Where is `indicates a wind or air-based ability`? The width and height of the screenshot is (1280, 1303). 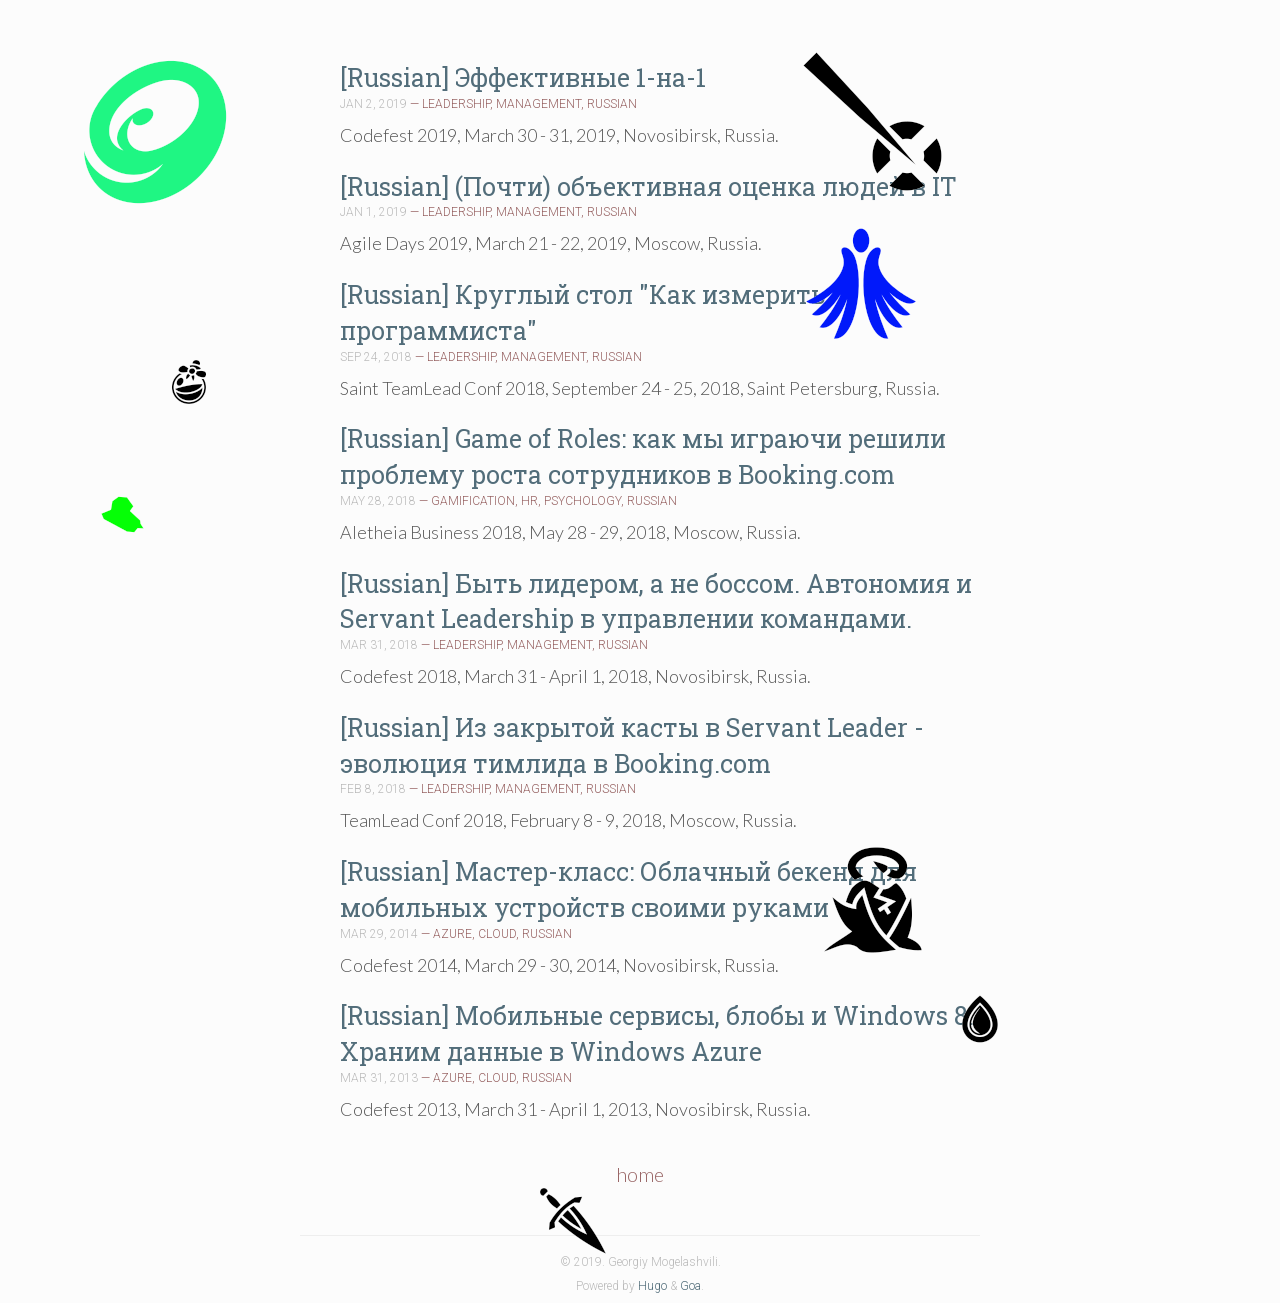
indicates a wind or air-based ability is located at coordinates (155, 132).